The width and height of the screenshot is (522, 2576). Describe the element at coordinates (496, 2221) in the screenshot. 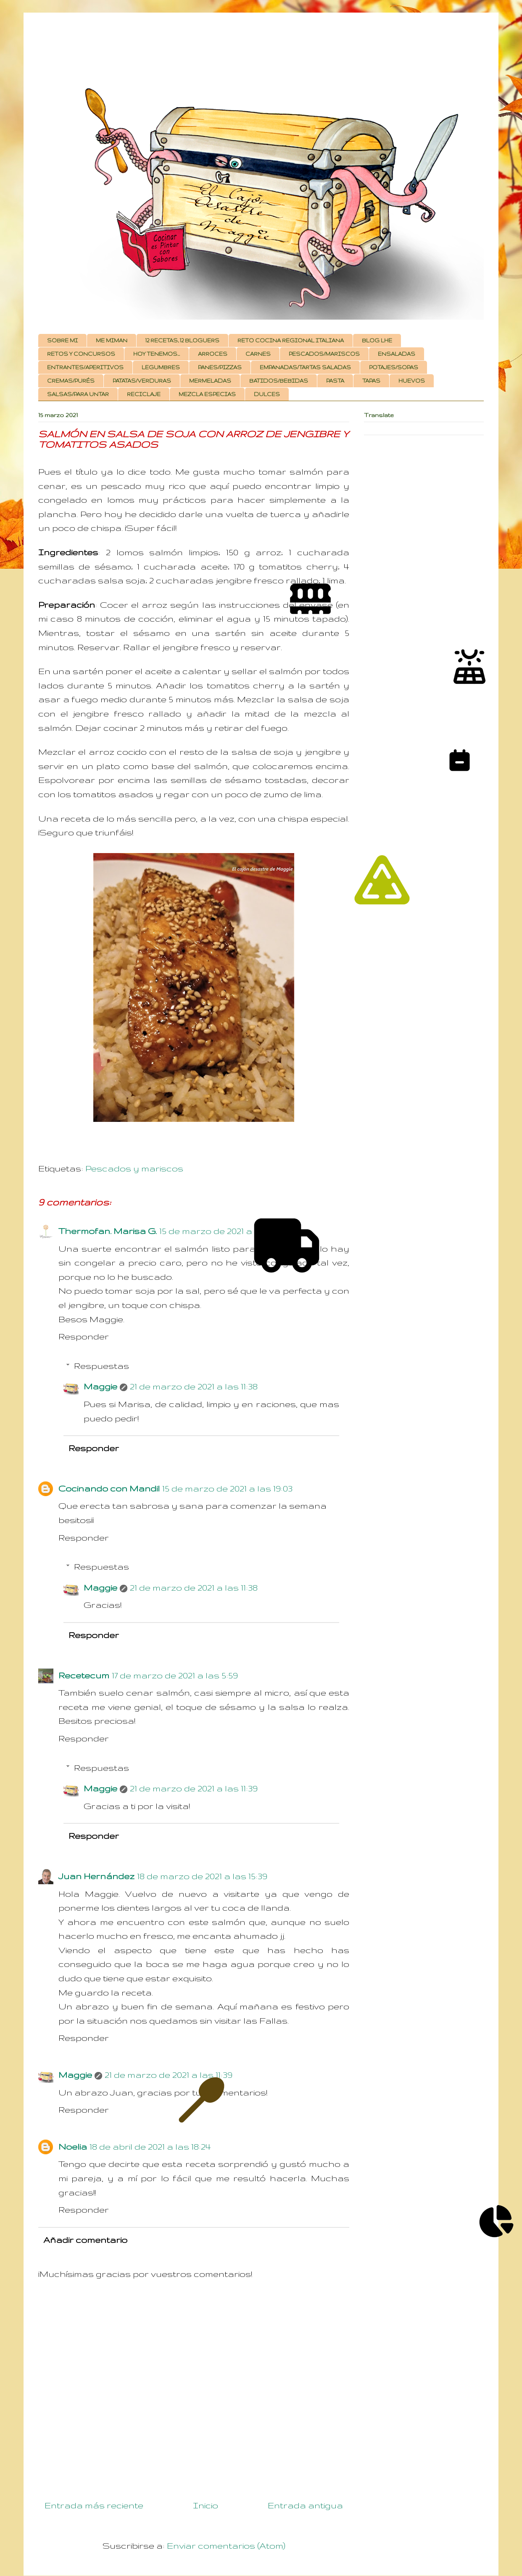

I see `view analytics or statistics` at that location.